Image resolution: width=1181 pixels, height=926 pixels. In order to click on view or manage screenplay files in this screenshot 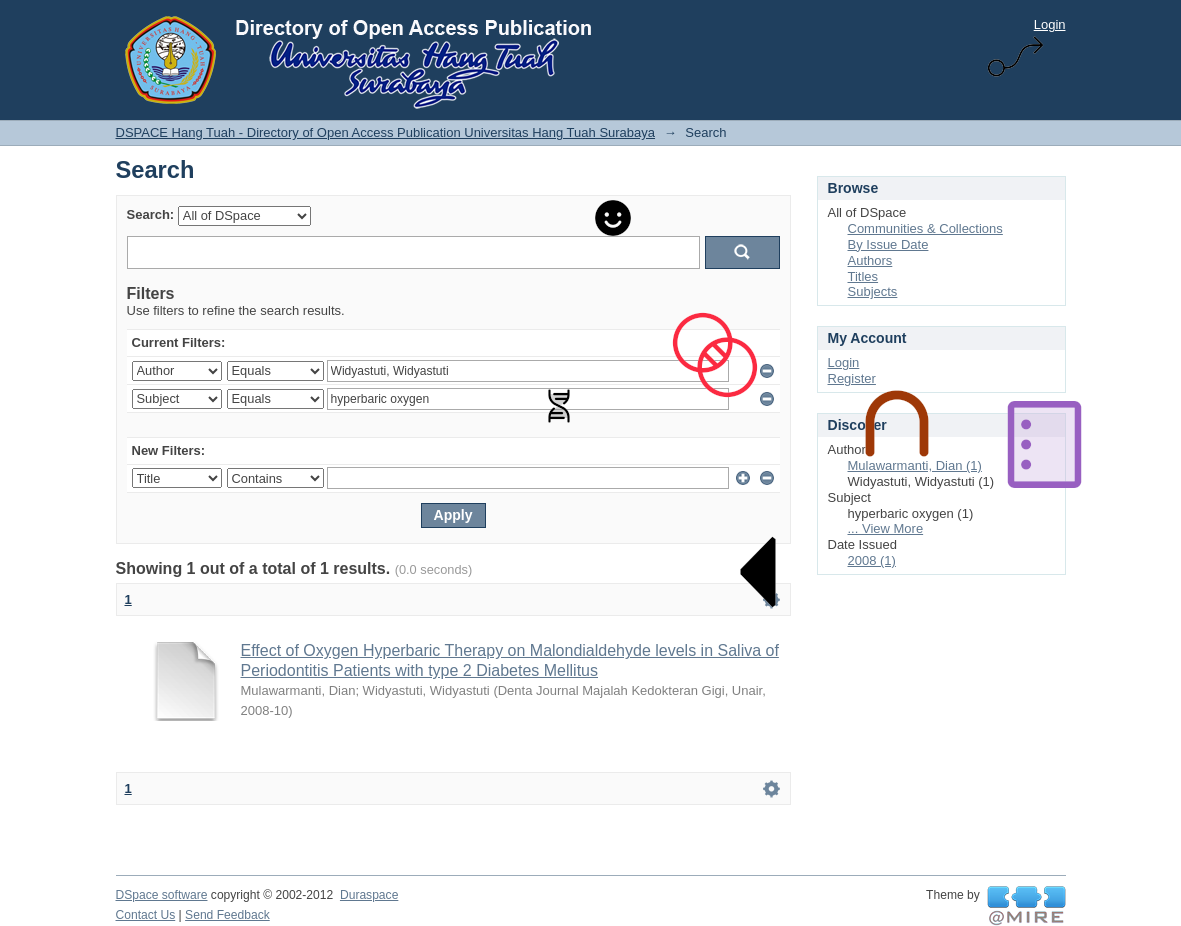, I will do `click(1044, 444)`.